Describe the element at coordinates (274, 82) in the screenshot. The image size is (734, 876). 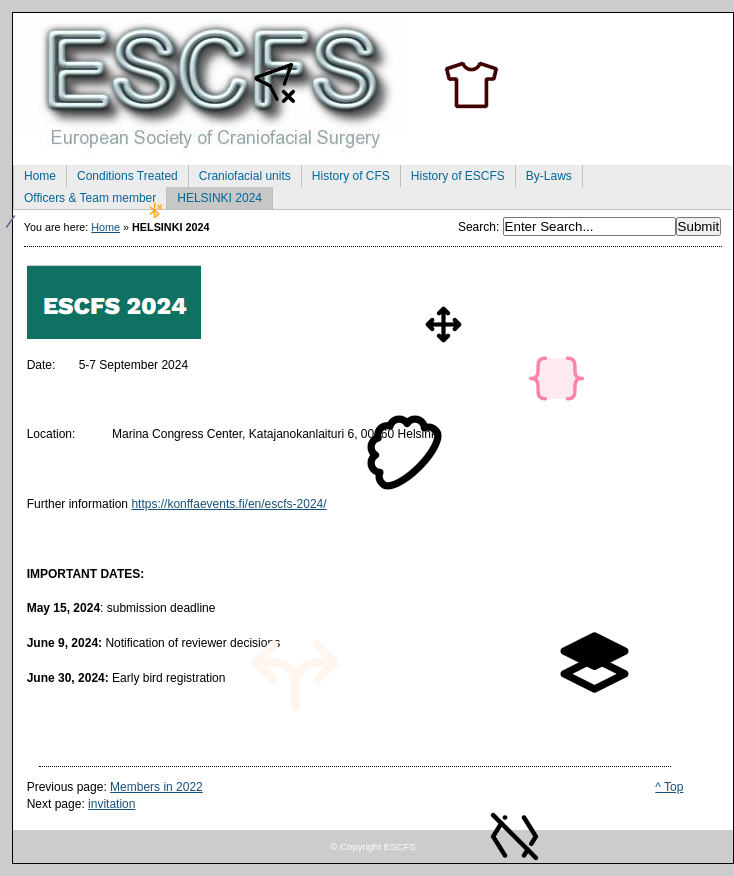
I see `disable location sharing` at that location.